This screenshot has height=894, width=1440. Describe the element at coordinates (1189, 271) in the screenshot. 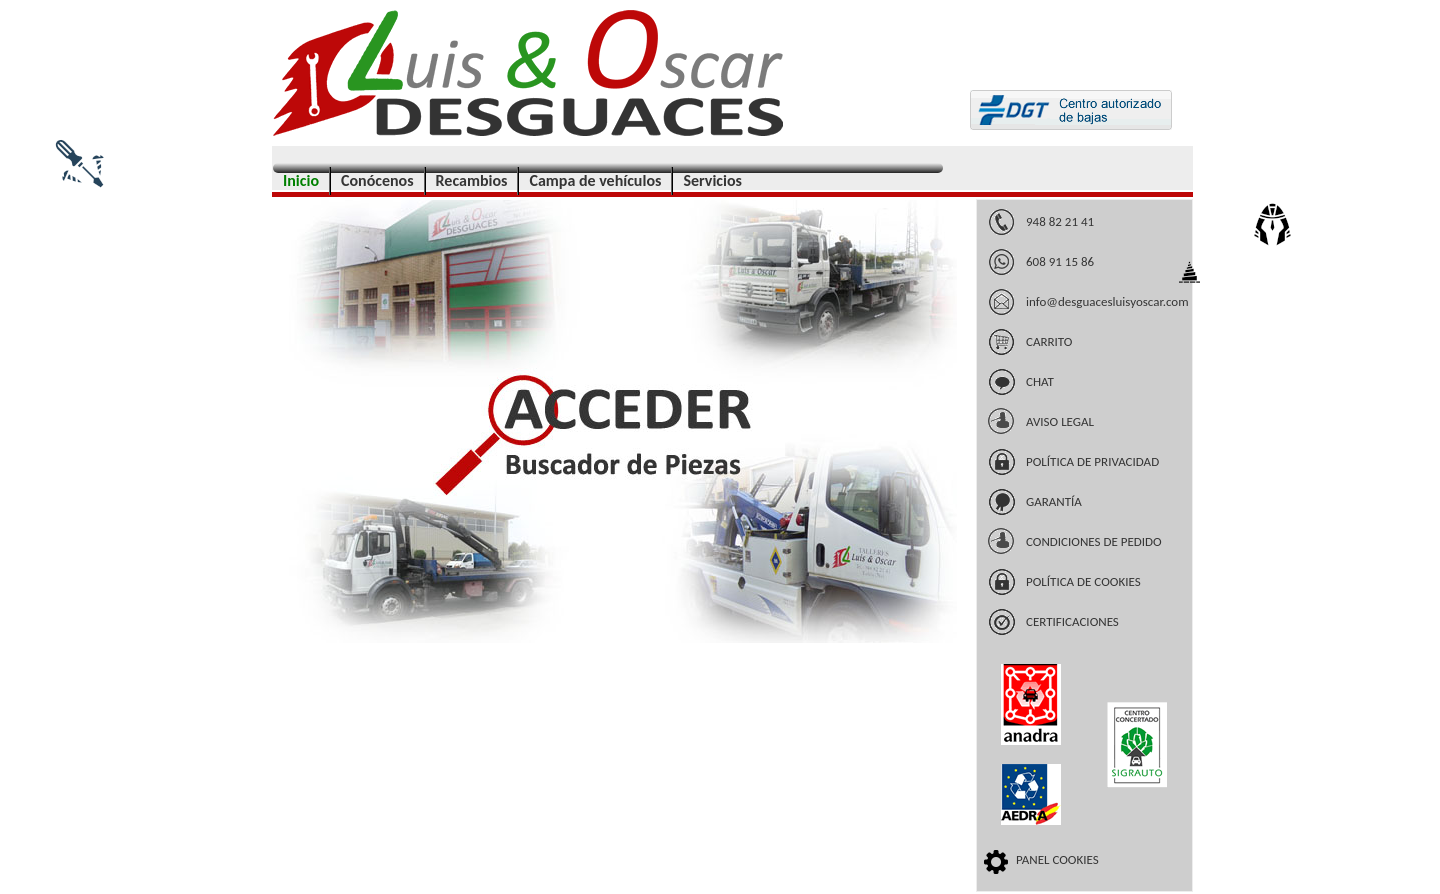

I see `view mosque or islamic religious site` at that location.